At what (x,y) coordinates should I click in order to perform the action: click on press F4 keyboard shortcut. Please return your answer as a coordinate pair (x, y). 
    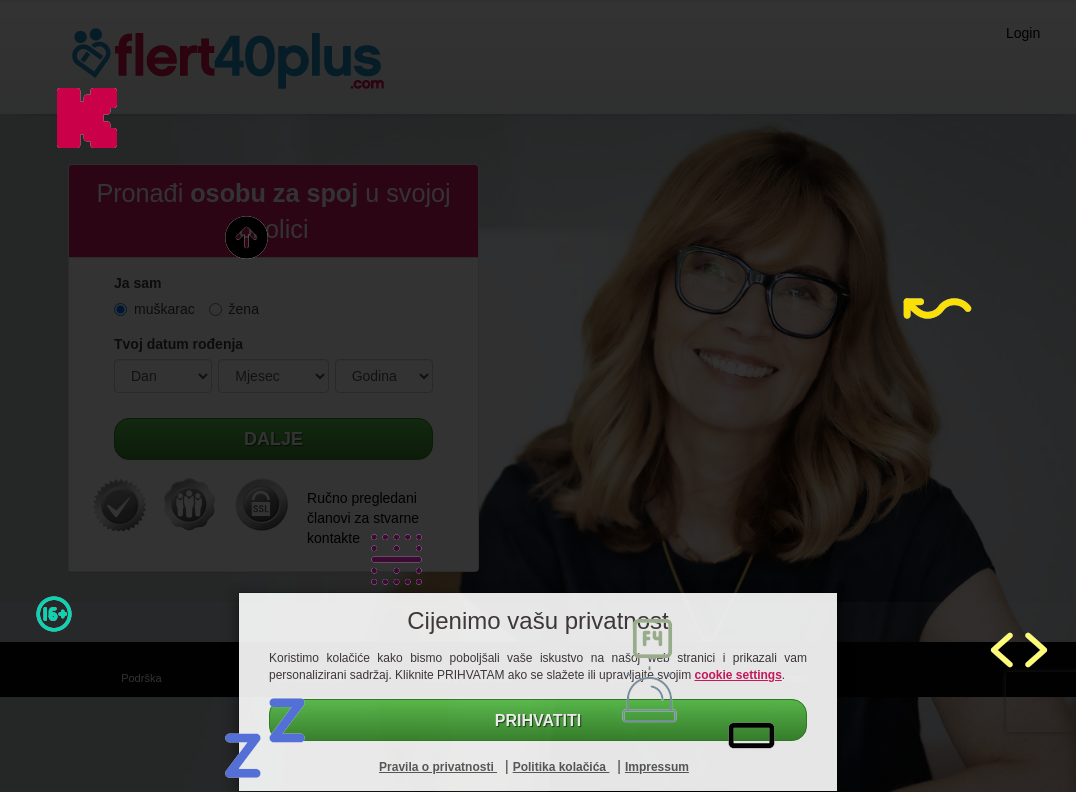
    Looking at the image, I should click on (652, 638).